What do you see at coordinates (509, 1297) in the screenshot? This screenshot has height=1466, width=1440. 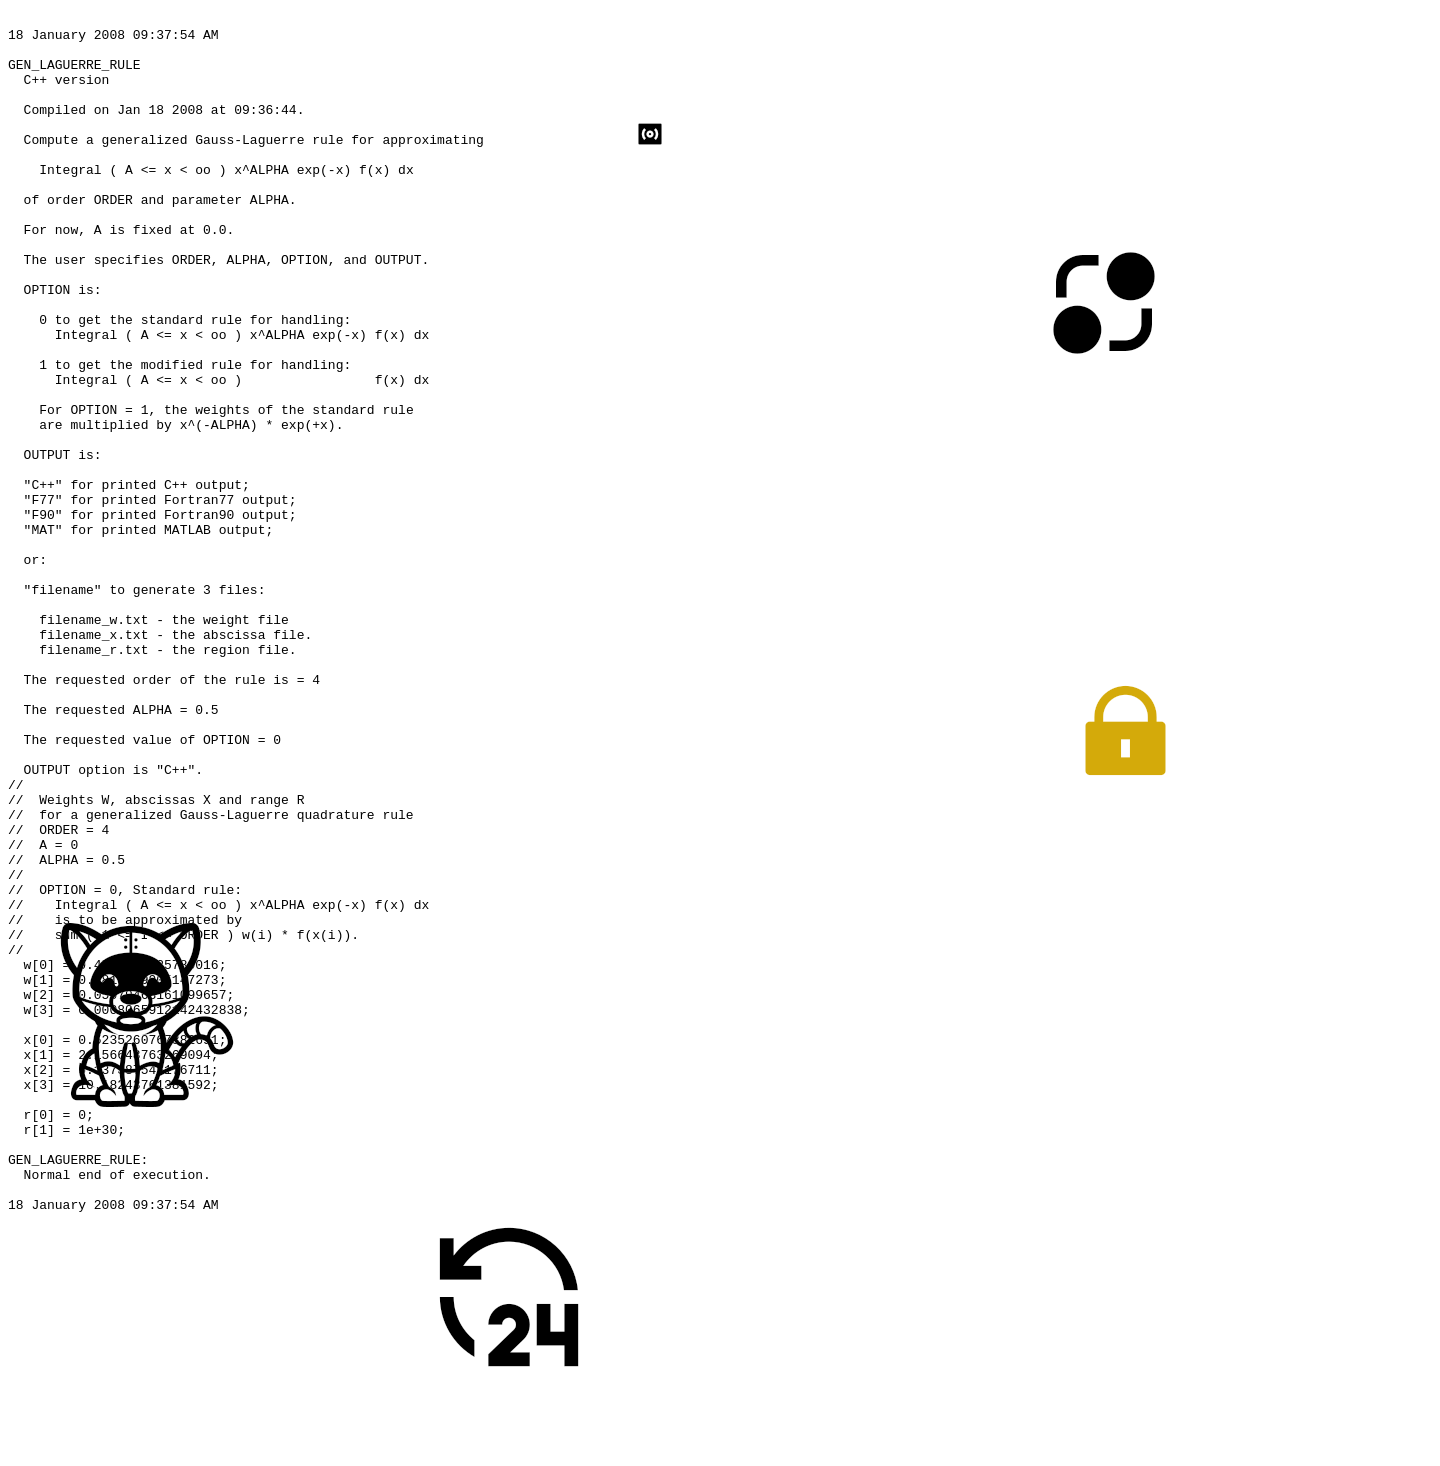 I see `indicates 24/7 availability or round-the-clock service` at bounding box center [509, 1297].